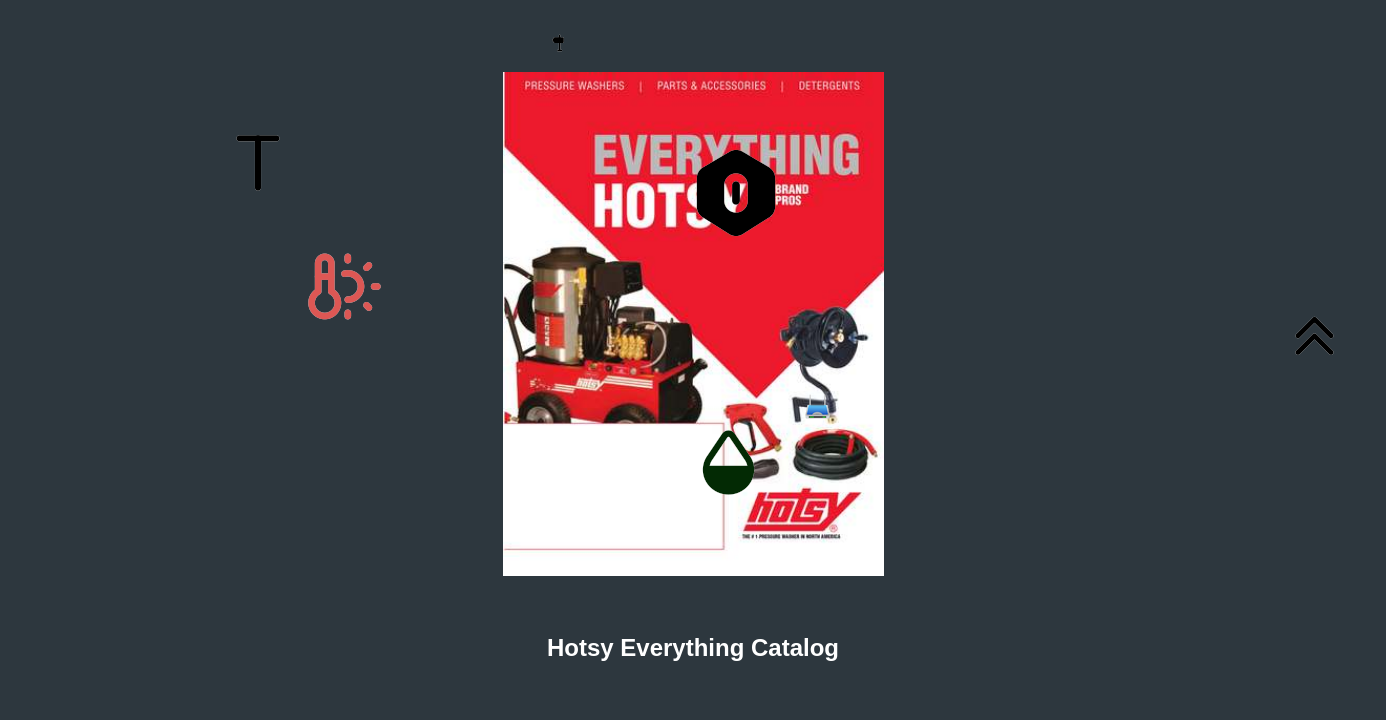 Image resolution: width=1386 pixels, height=720 pixels. I want to click on adjust water or liquid fill level, so click(728, 462).